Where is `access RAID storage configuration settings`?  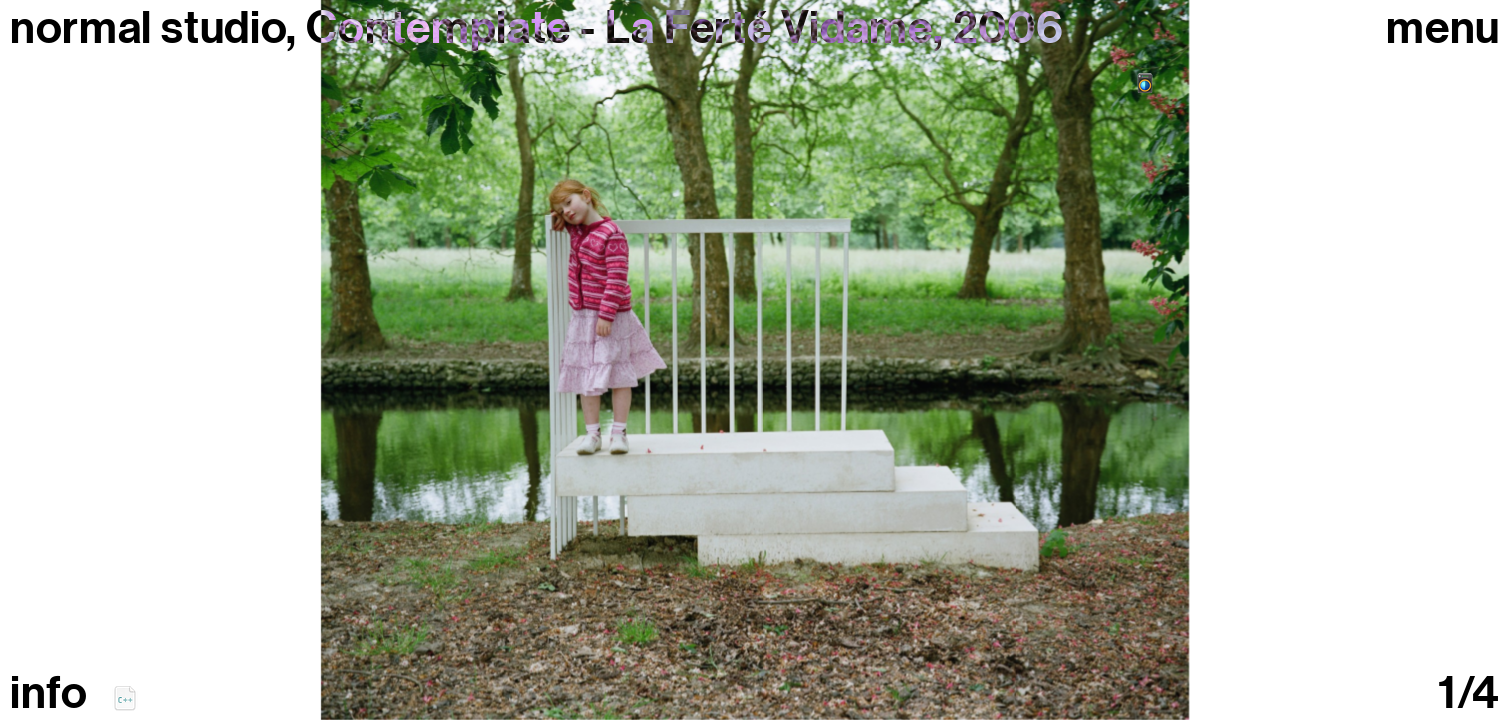
access RAID storage configuration settings is located at coordinates (1145, 83).